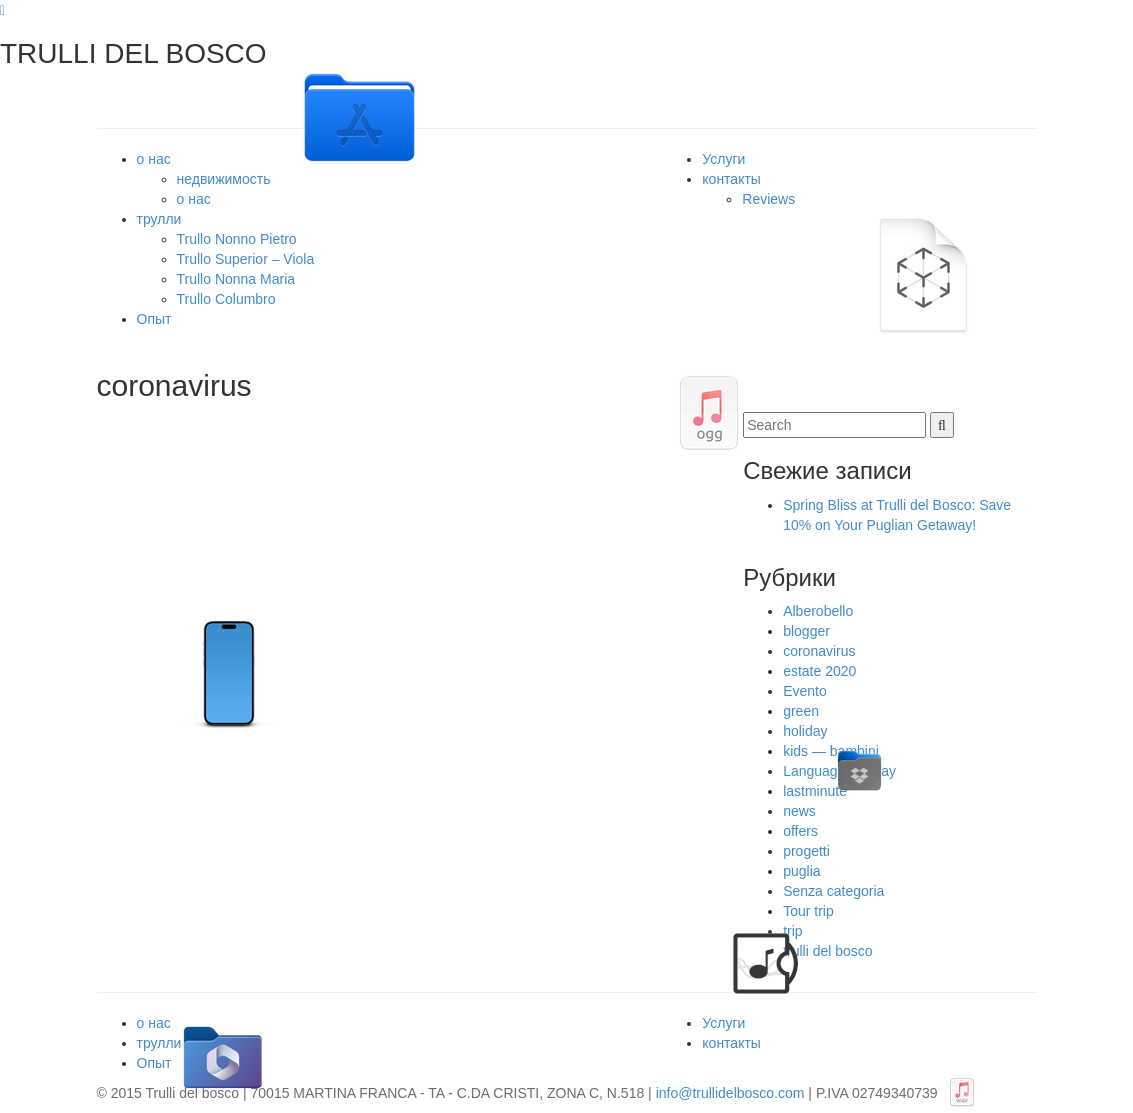 The image size is (1133, 1113). I want to click on iPhone 15 Pro device icon, so click(229, 675).